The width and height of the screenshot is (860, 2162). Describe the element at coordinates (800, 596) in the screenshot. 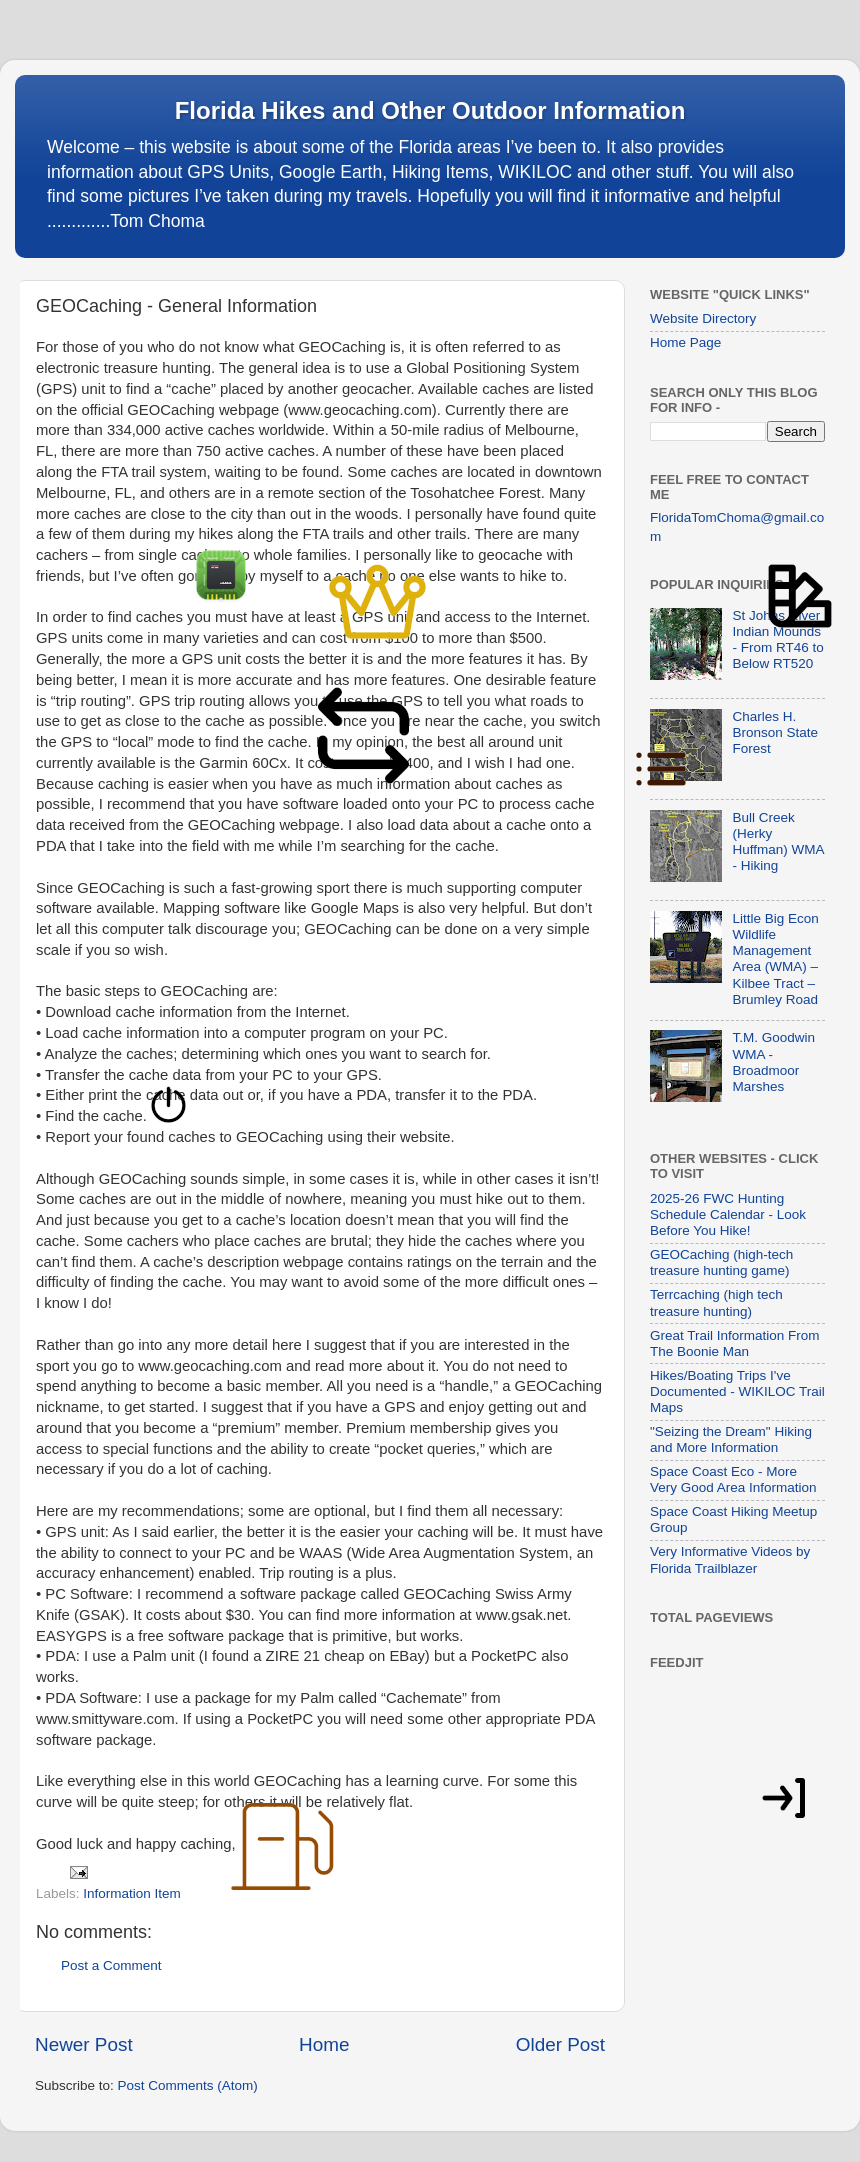

I see `access color palette or theme settings` at that location.